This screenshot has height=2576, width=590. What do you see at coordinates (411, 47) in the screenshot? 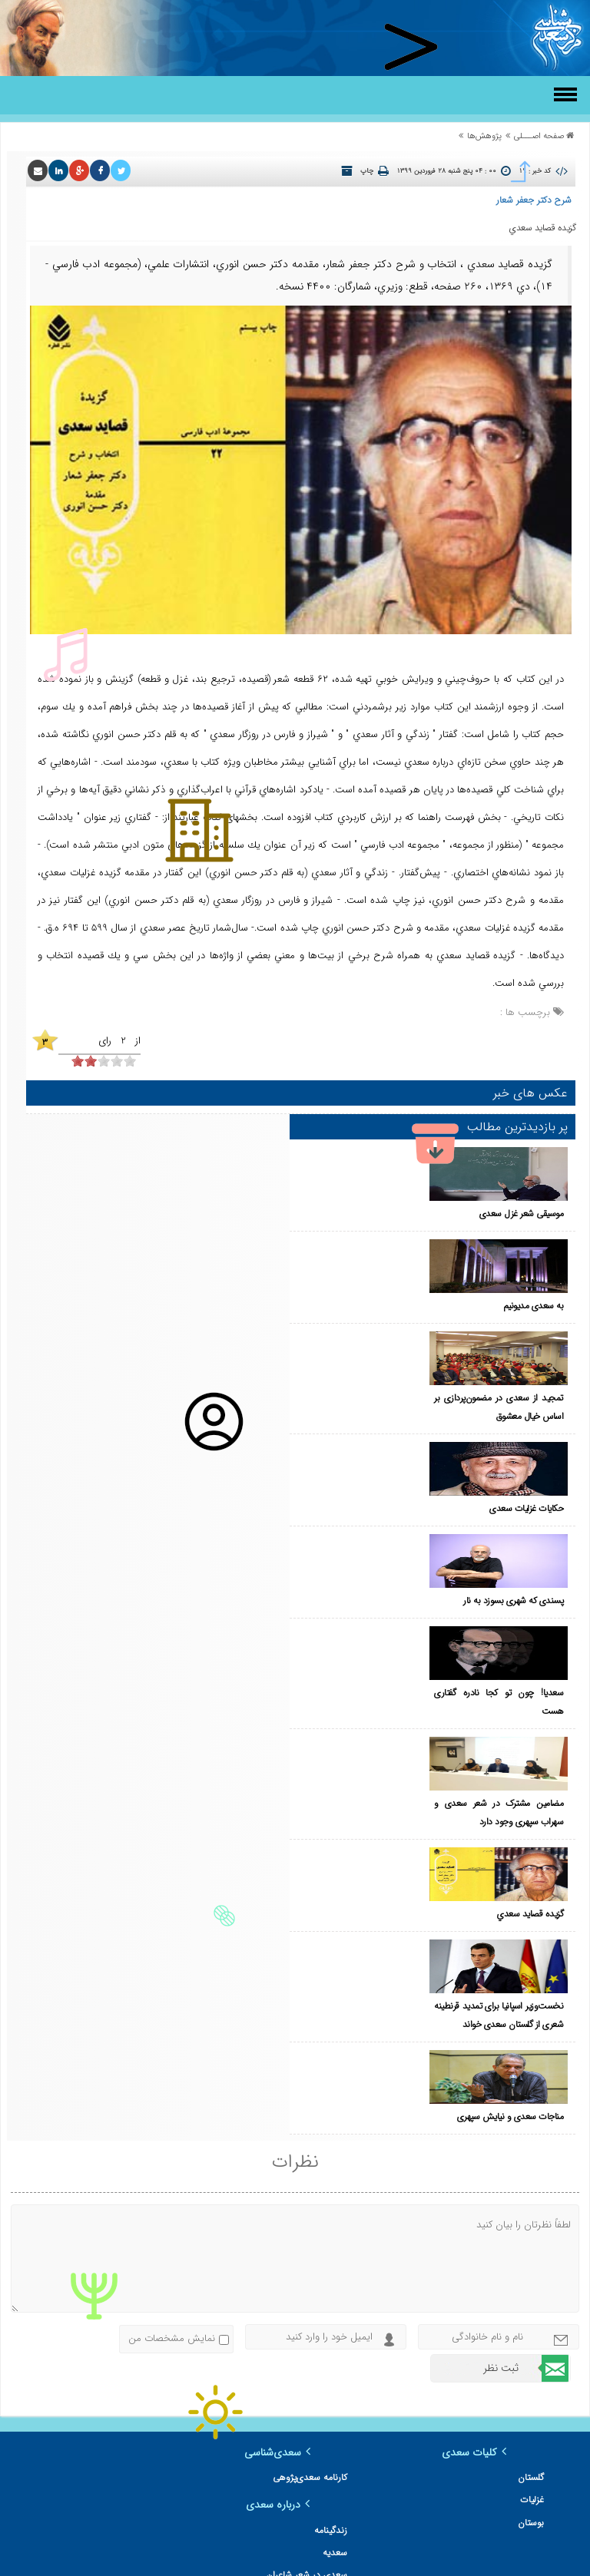
I see `navigate to the next item or page` at bounding box center [411, 47].